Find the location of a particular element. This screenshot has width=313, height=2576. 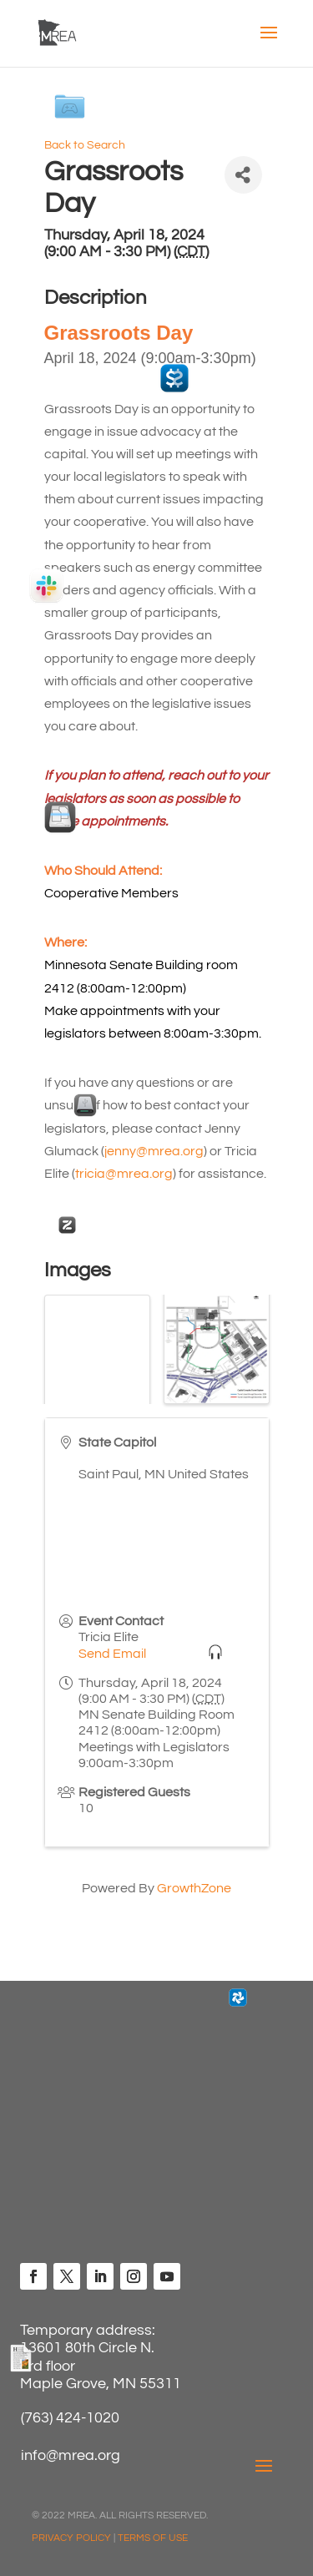

open Slack messaging app is located at coordinates (46, 585).